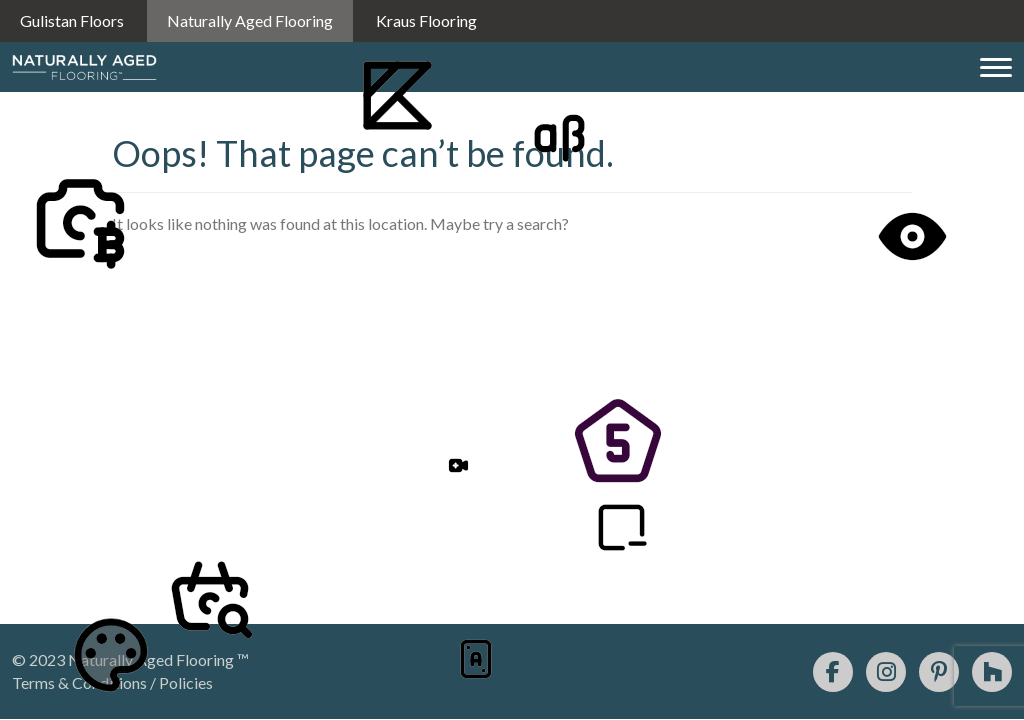 This screenshot has width=1024, height=720. Describe the element at coordinates (912, 236) in the screenshot. I see `view or preview content` at that location.